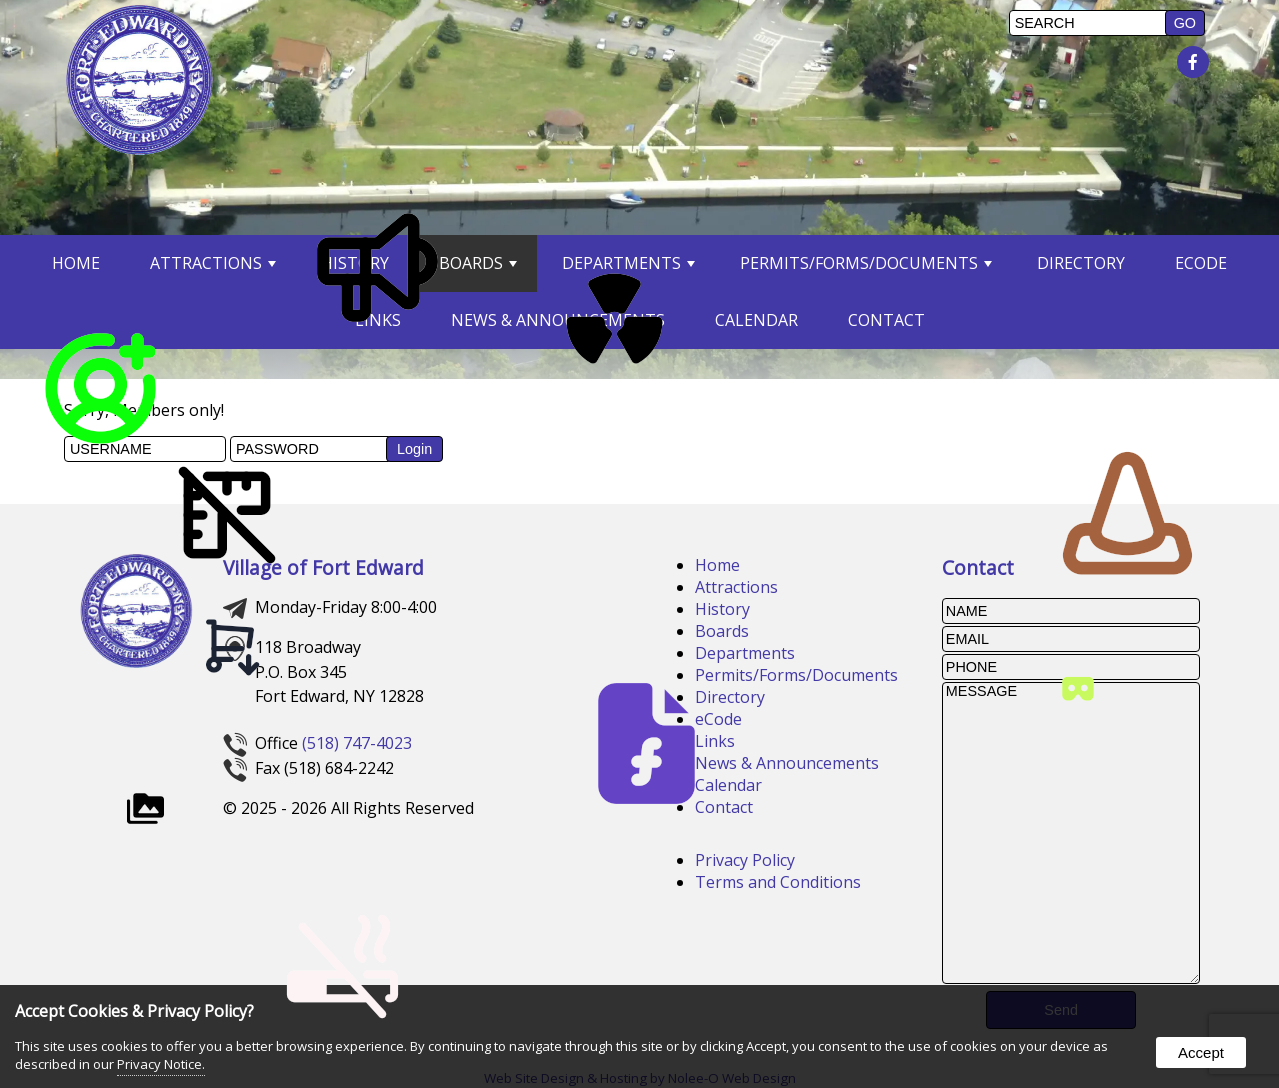 This screenshot has width=1279, height=1088. What do you see at coordinates (646, 743) in the screenshot?
I see `open a function or script file` at bounding box center [646, 743].